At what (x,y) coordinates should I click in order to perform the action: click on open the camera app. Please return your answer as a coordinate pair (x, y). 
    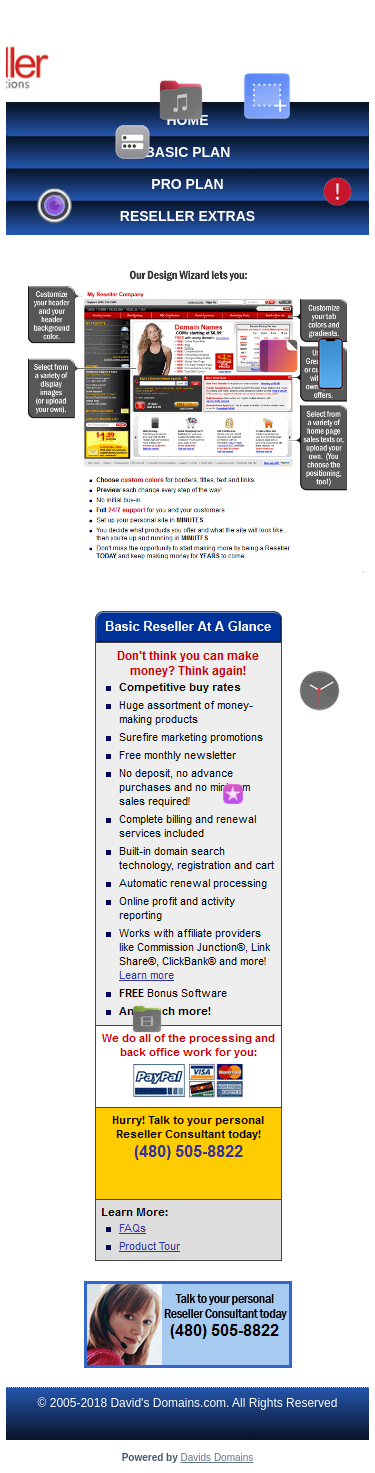
    Looking at the image, I should click on (54, 205).